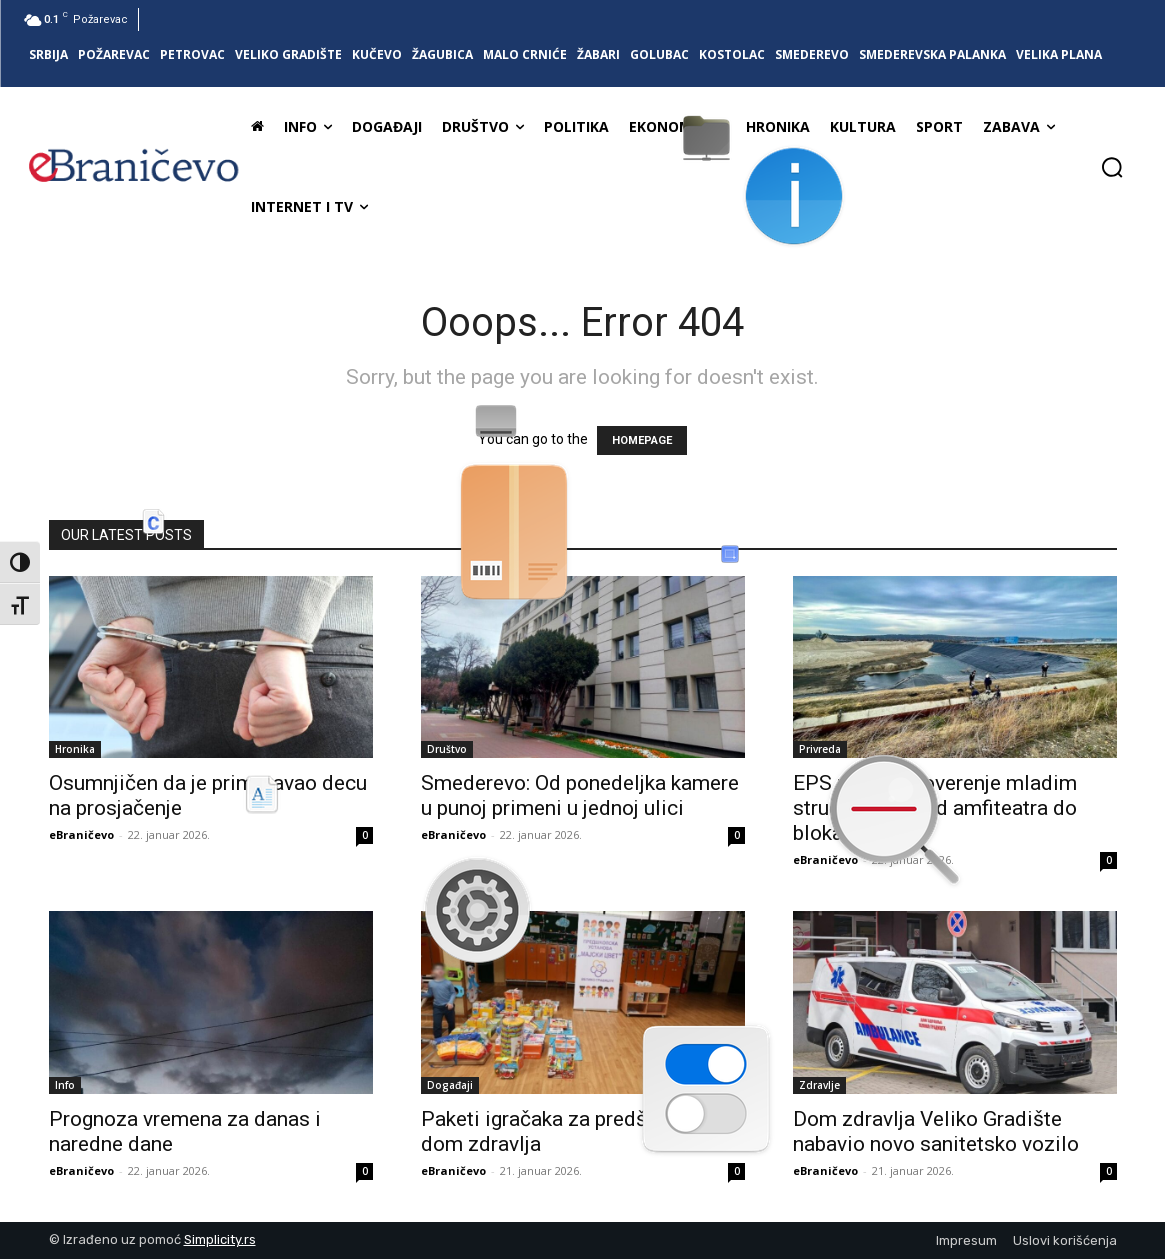 This screenshot has width=1165, height=1259. Describe the element at coordinates (153, 521) in the screenshot. I see `a C programming language source file` at that location.